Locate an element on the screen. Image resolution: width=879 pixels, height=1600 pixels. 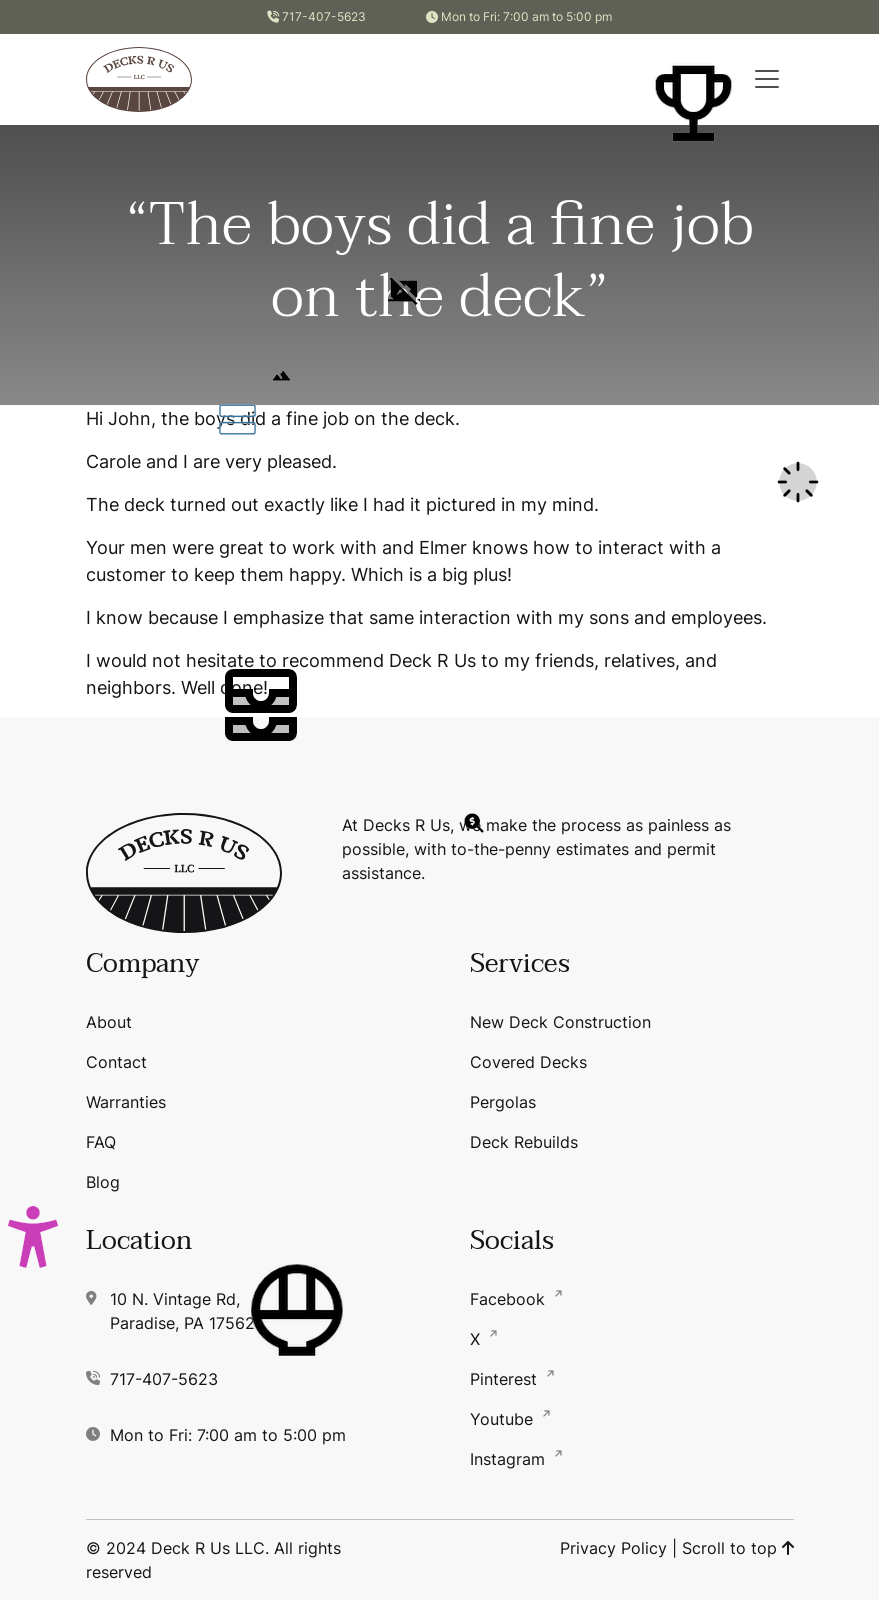
apply a landscape or nature photo filter is located at coordinates (281, 375).